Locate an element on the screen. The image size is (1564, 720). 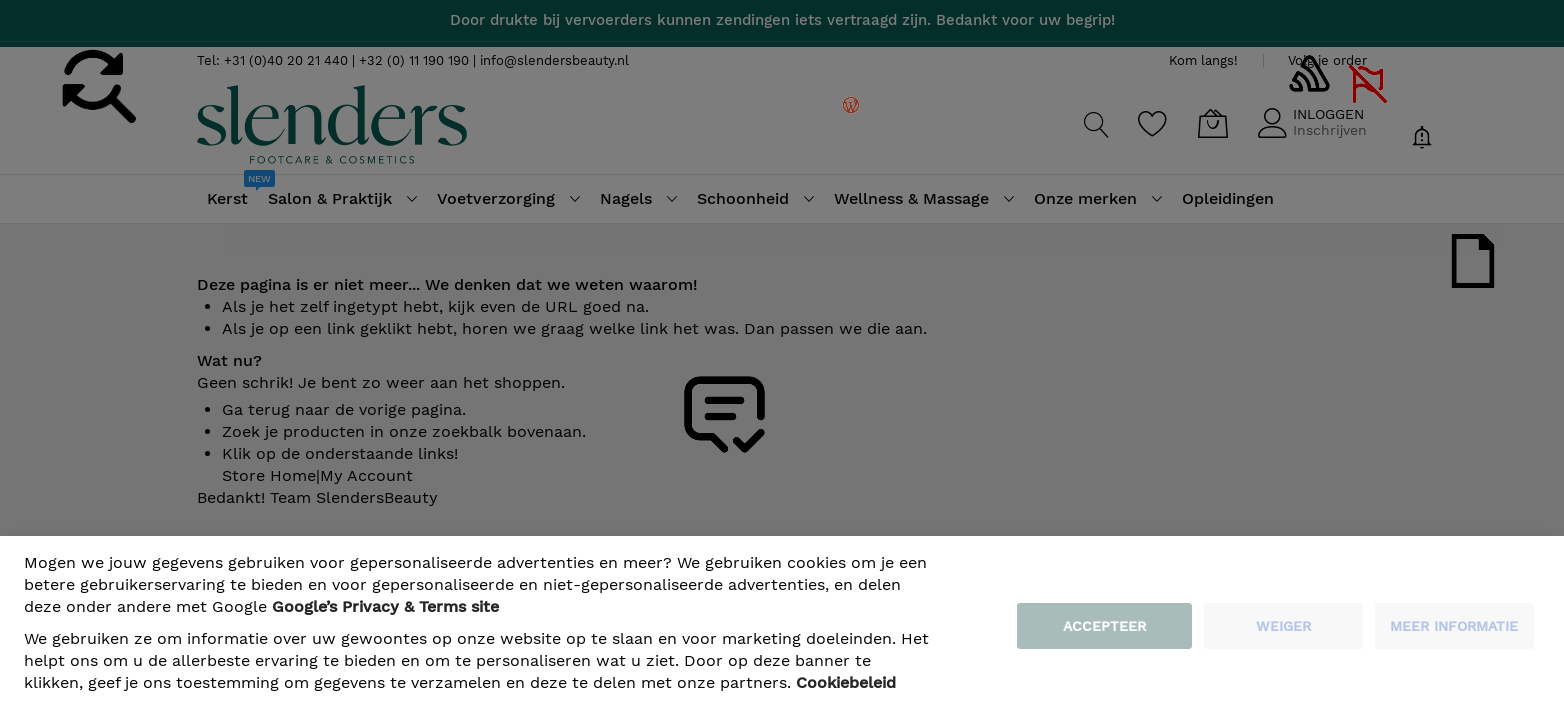
disable flag or marker is located at coordinates (1368, 84).